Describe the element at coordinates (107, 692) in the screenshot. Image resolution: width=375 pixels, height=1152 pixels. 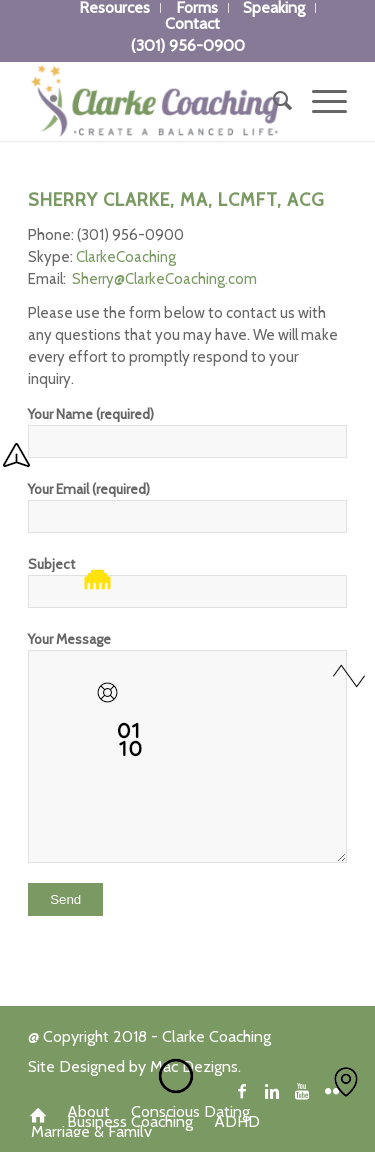
I see `access help or support` at that location.